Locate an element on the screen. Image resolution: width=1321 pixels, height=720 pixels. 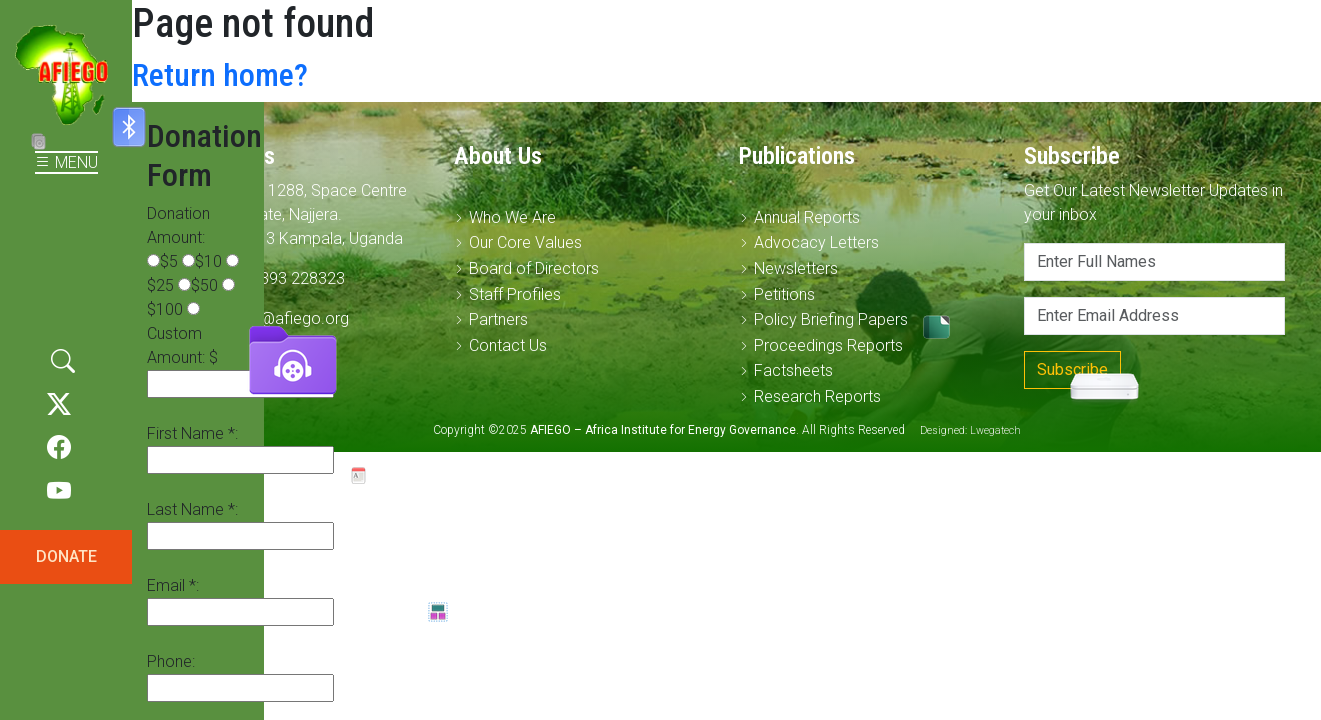
folder containing 4k video to mp3 converter files is located at coordinates (292, 362).